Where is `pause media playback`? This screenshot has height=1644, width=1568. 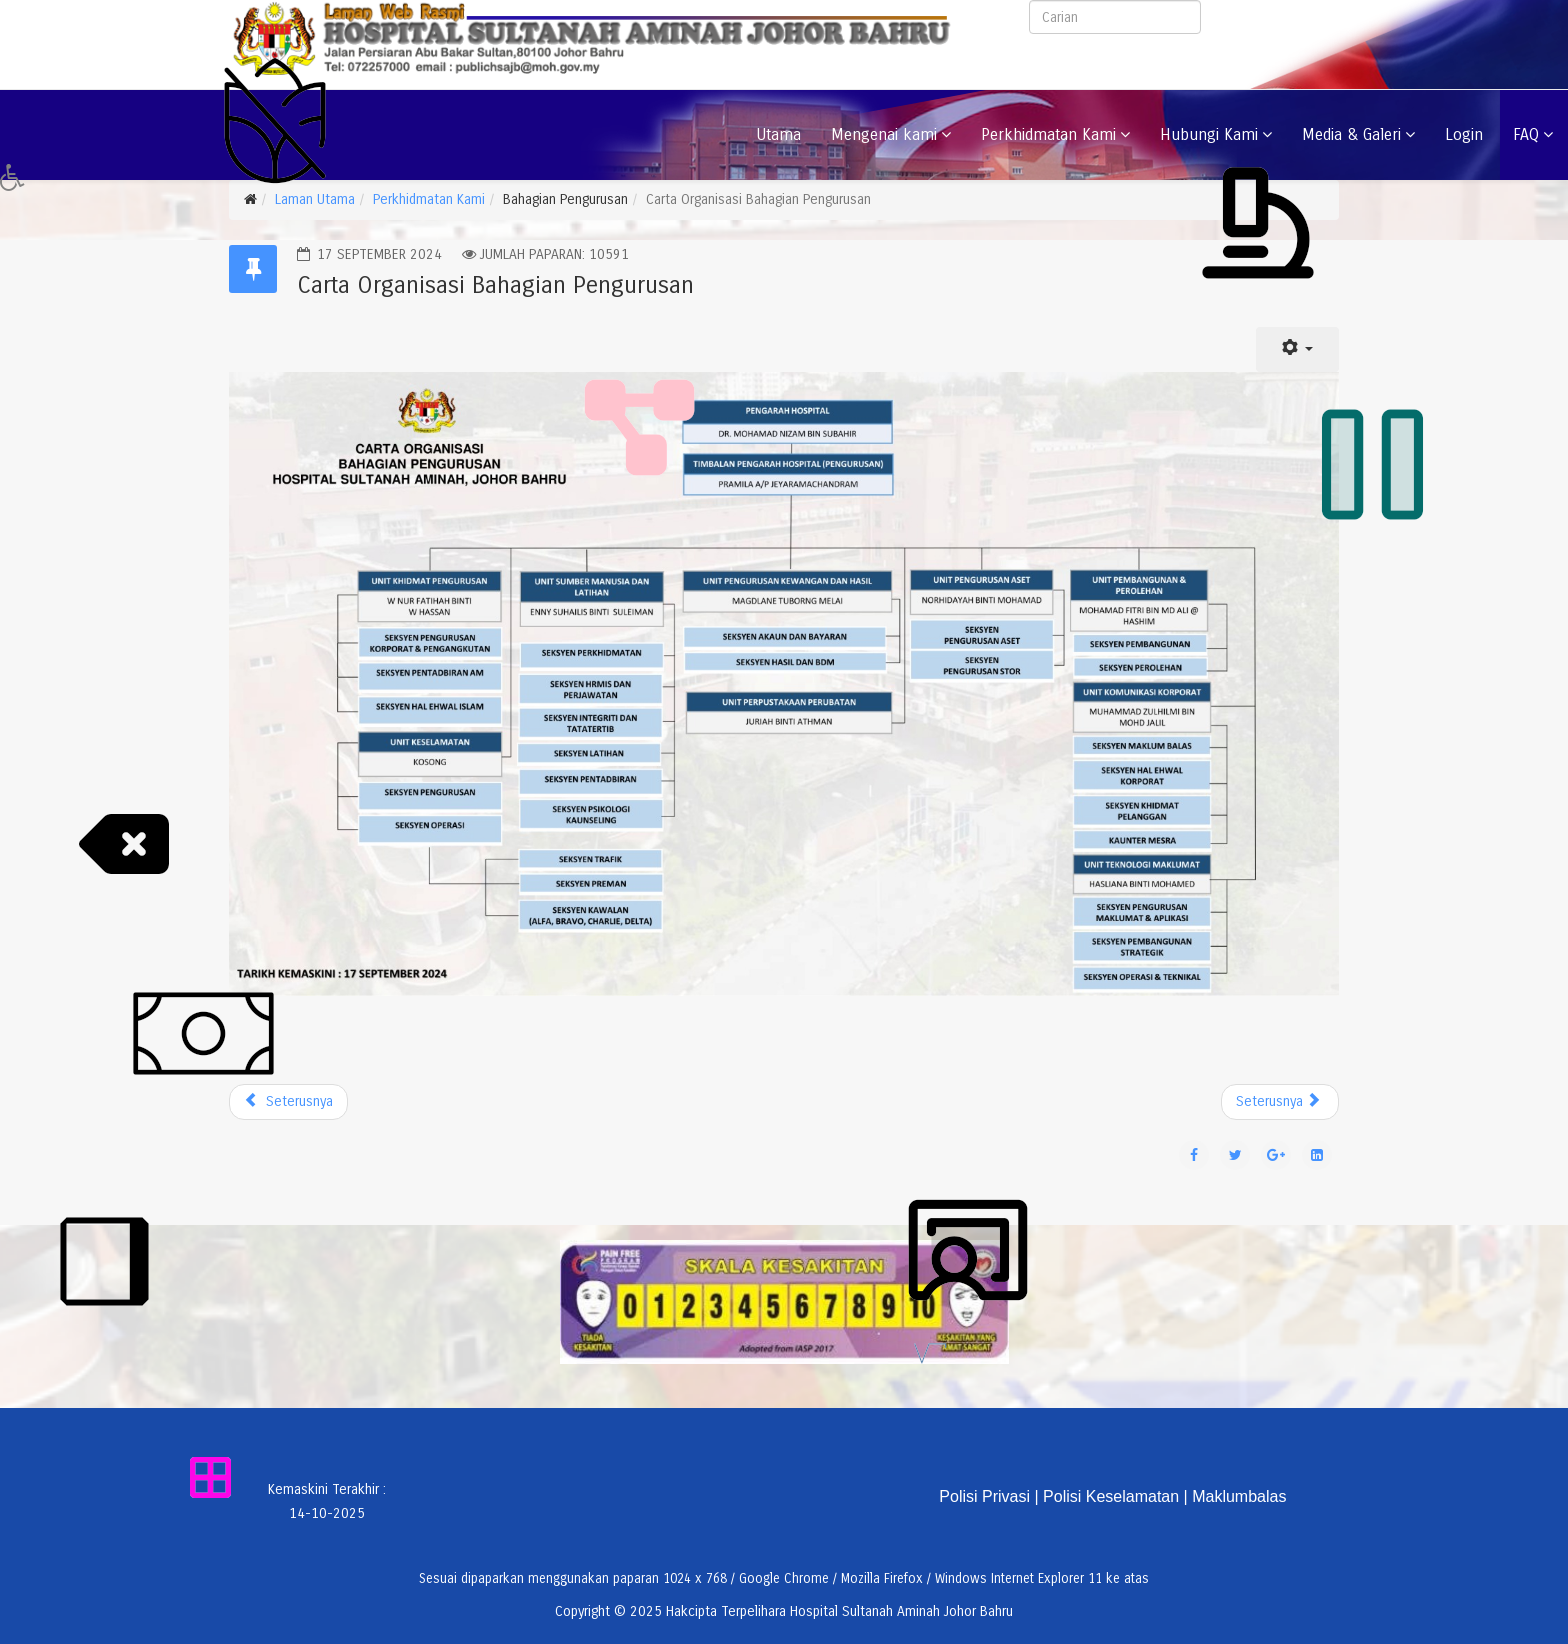 pause media playback is located at coordinates (1372, 464).